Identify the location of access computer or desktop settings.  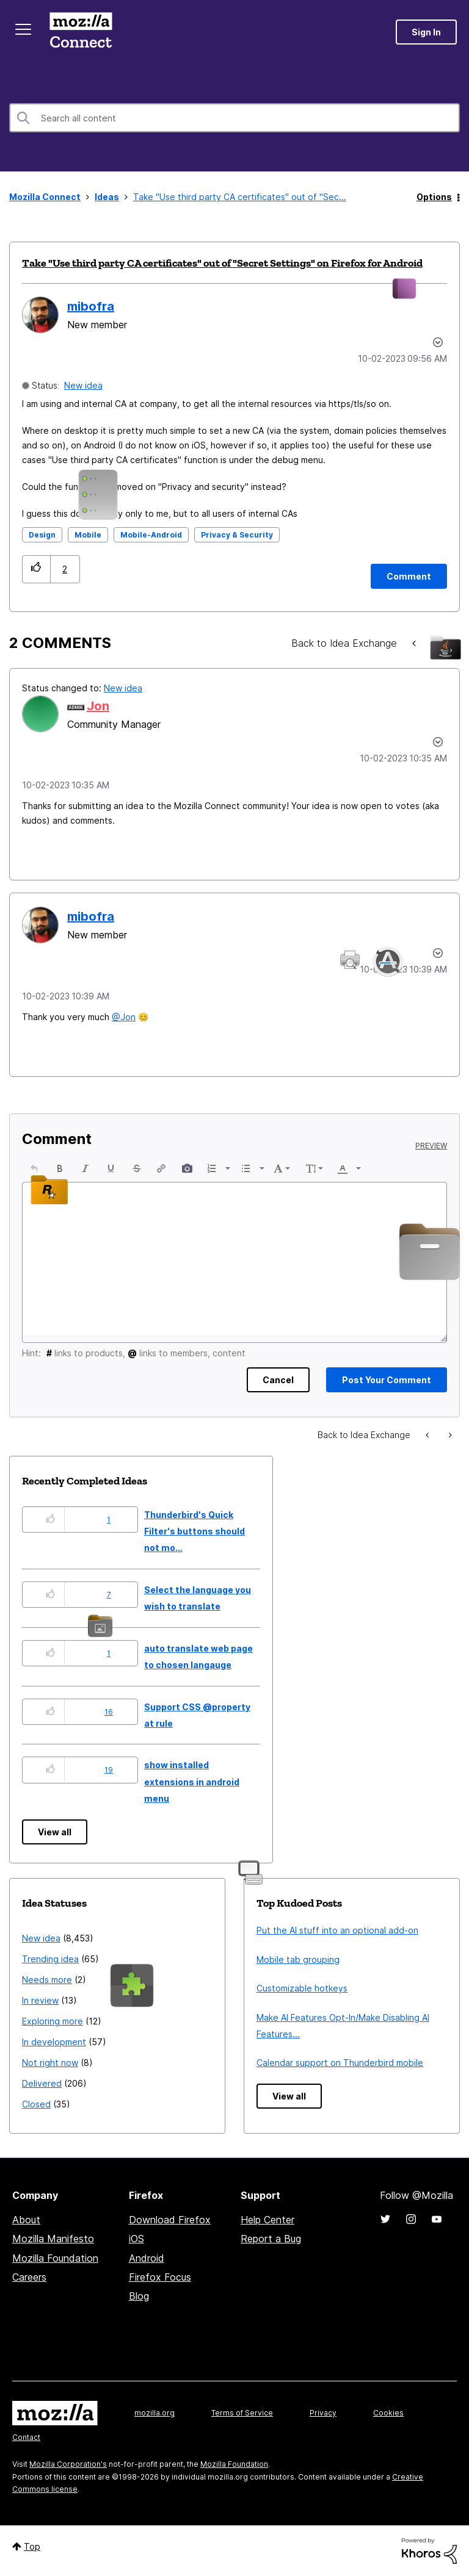
(250, 1873).